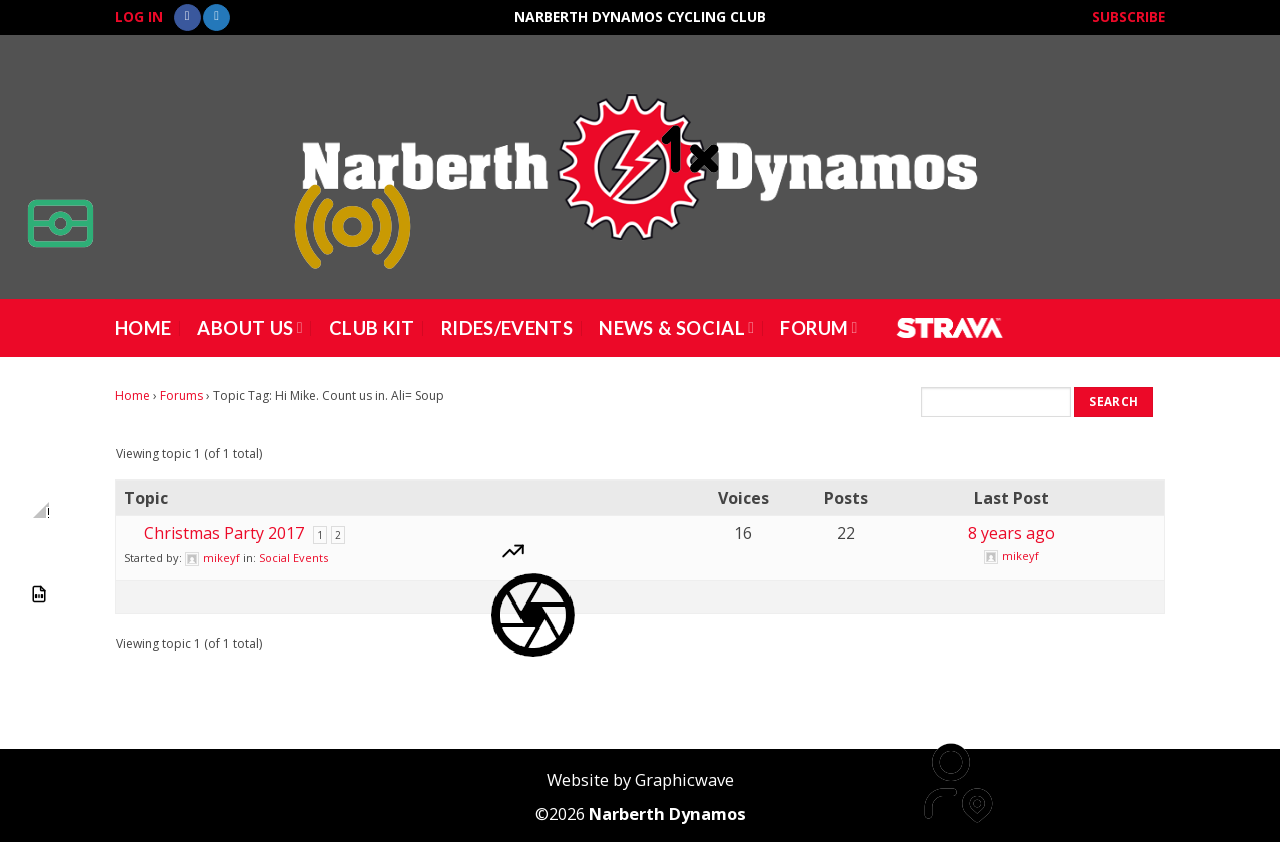 Image resolution: width=1280 pixels, height=842 pixels. What do you see at coordinates (60, 223) in the screenshot?
I see `access electronic passport or travel documents` at bounding box center [60, 223].